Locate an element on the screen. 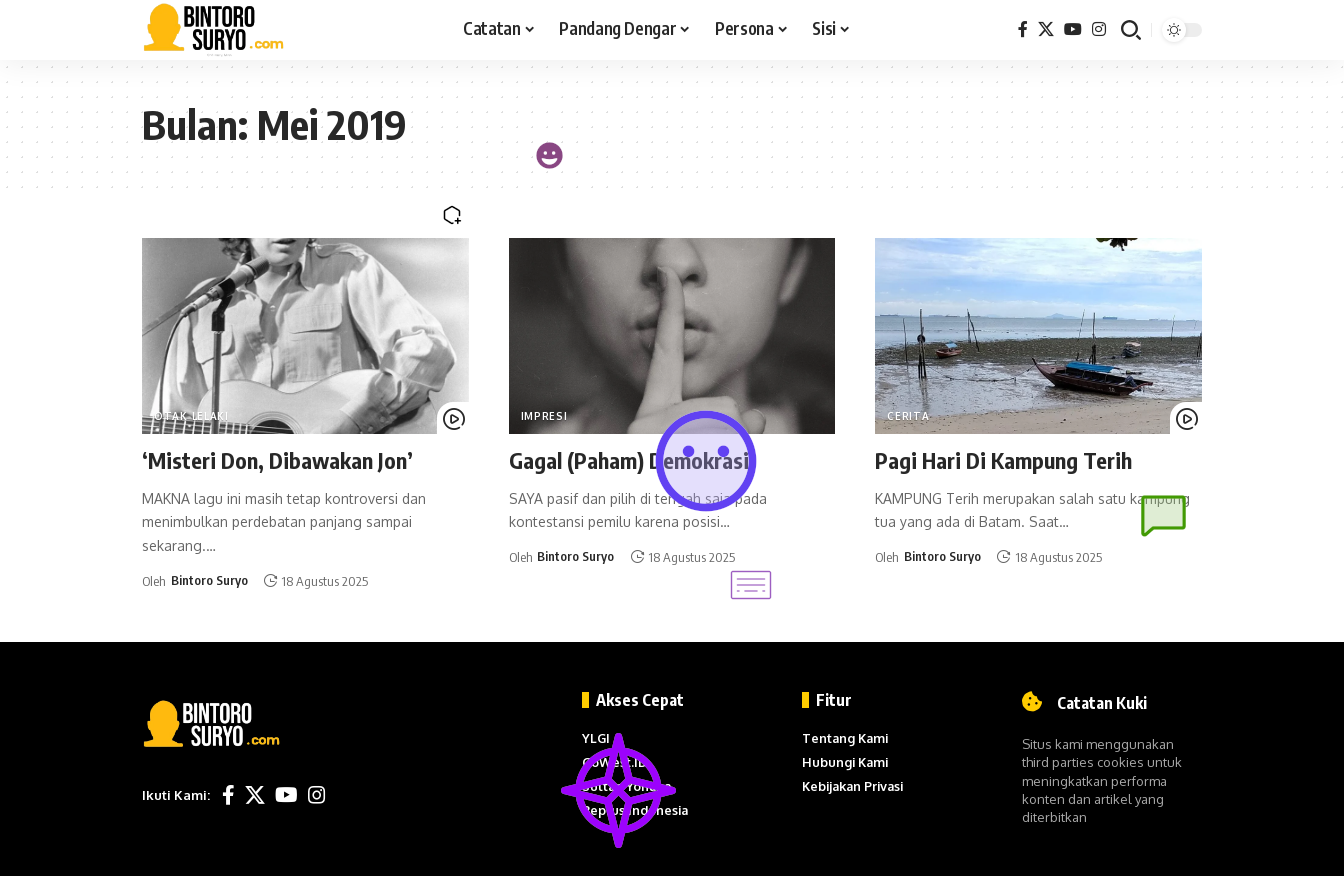  add a new module or component is located at coordinates (452, 215).